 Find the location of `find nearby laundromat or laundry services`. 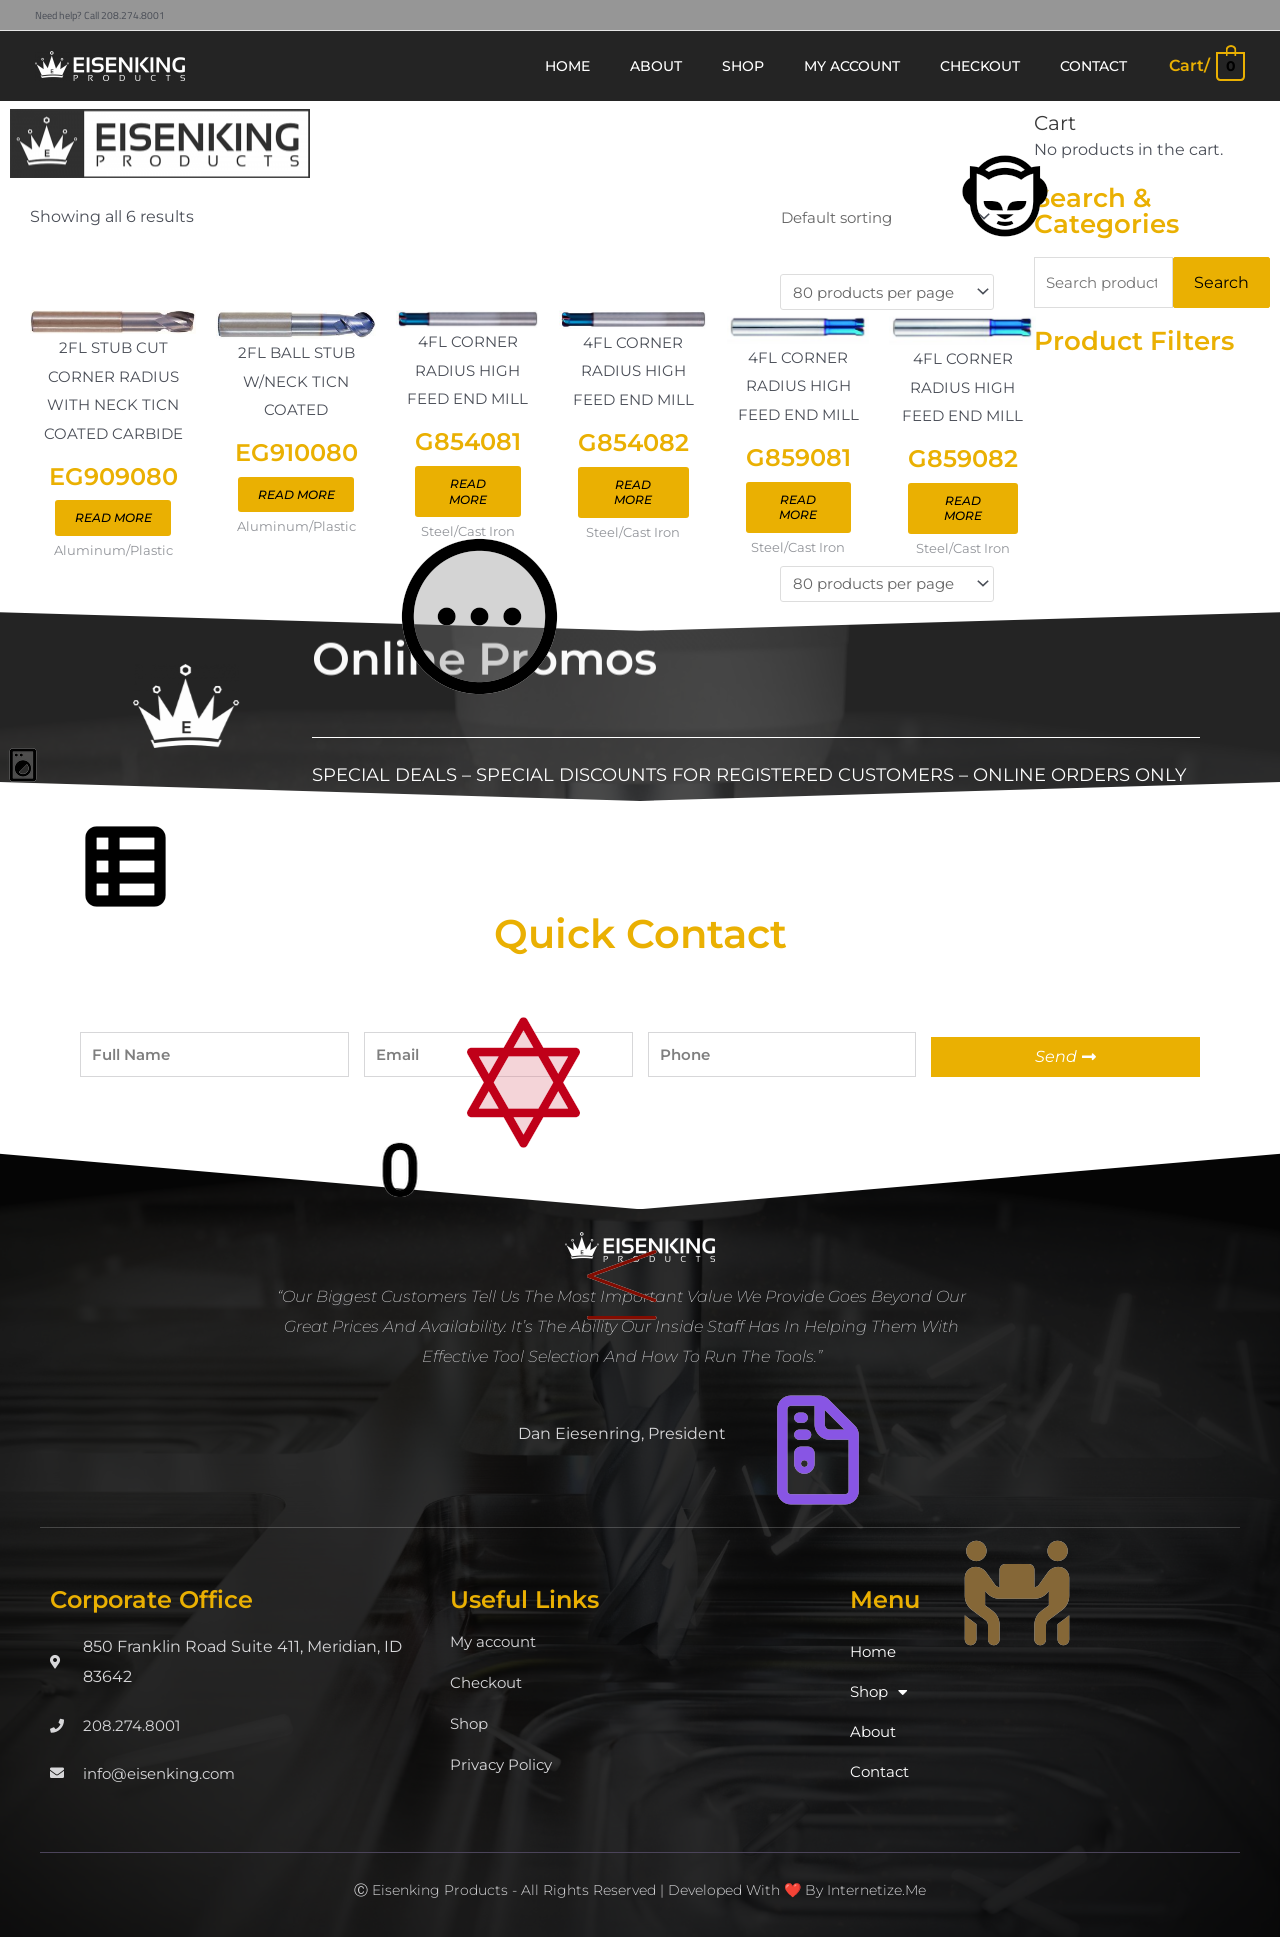

find nearby laundromat or laundry services is located at coordinates (23, 765).